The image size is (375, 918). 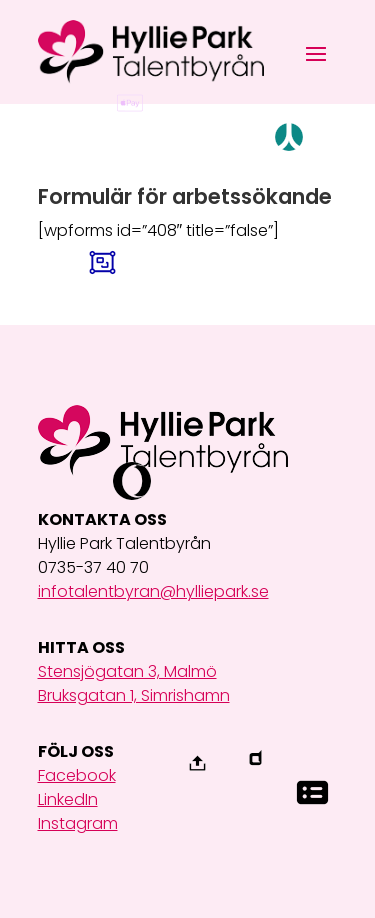 I want to click on group selected objects together, so click(x=102, y=262).